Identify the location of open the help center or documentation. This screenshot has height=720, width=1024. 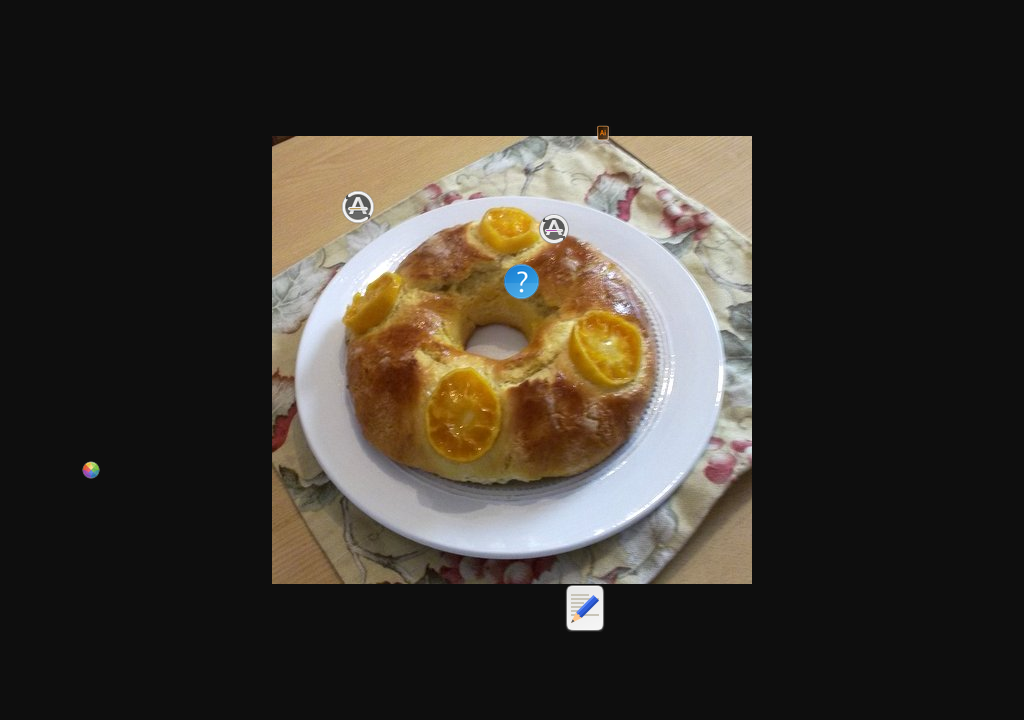
(521, 281).